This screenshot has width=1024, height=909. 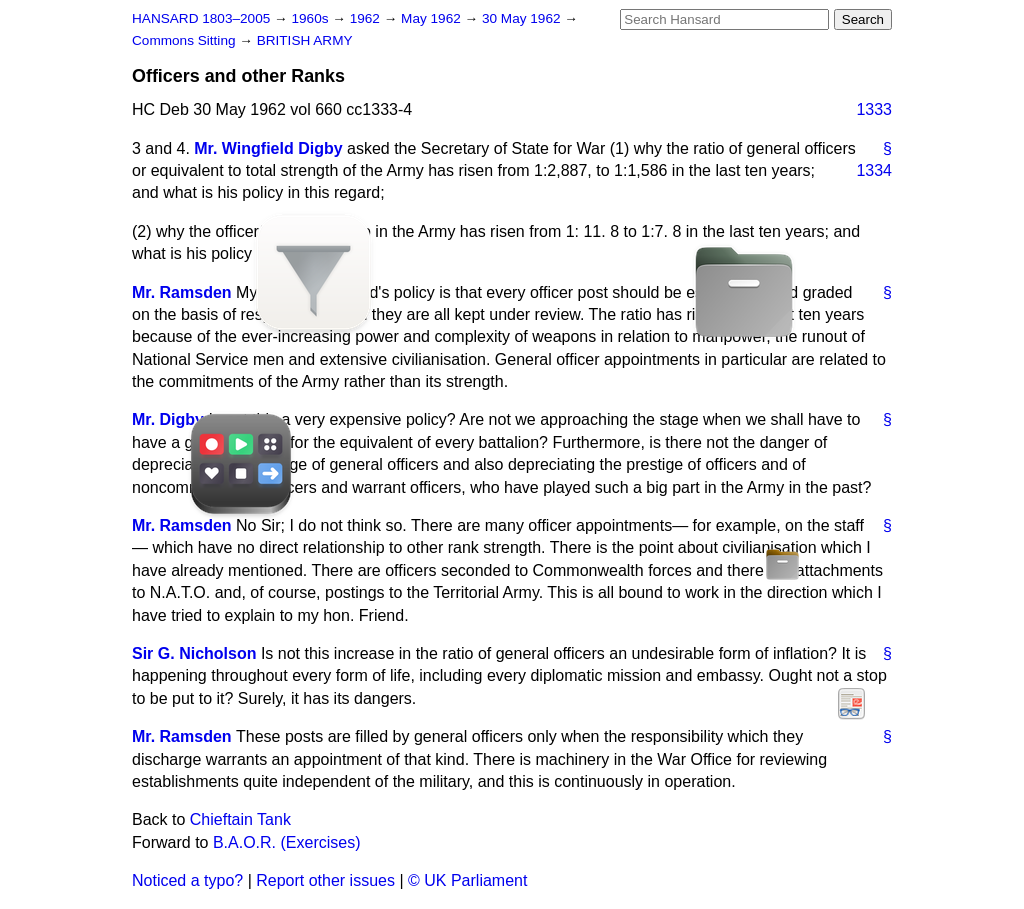 I want to click on open evince document viewer, so click(x=851, y=703).